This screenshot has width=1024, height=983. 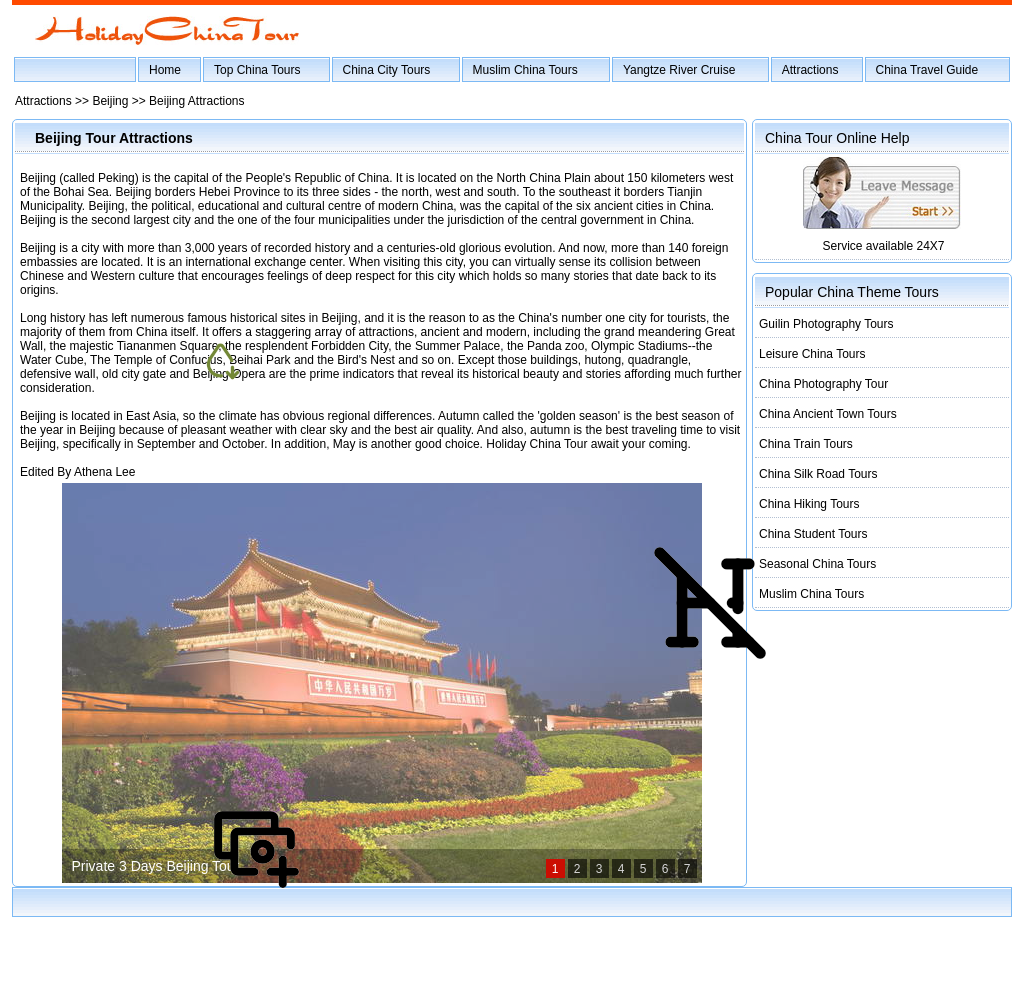 I want to click on disable heading formatting, so click(x=710, y=603).